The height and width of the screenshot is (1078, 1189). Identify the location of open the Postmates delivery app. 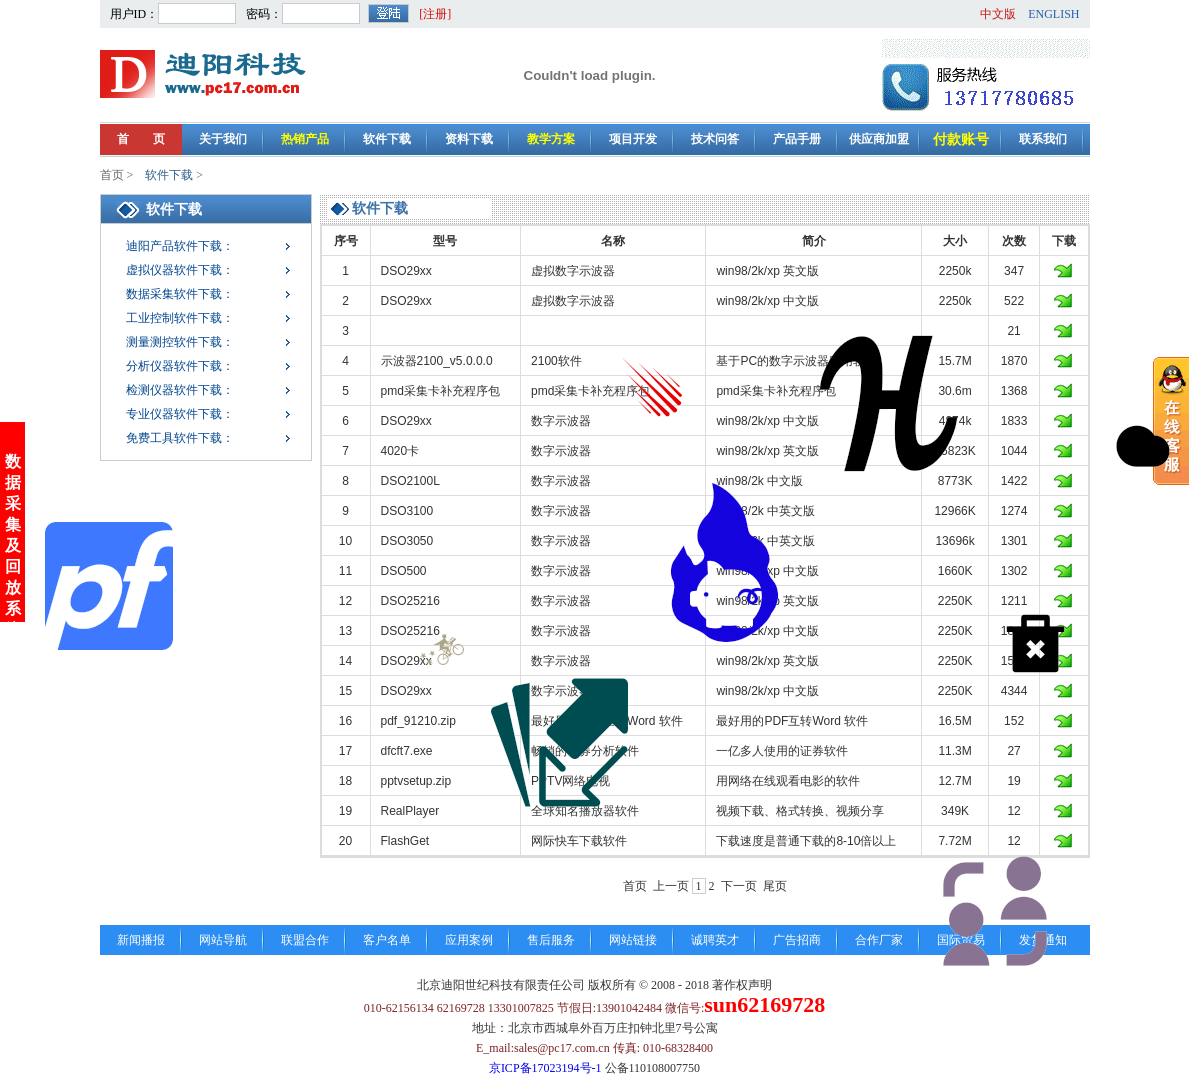
(442, 650).